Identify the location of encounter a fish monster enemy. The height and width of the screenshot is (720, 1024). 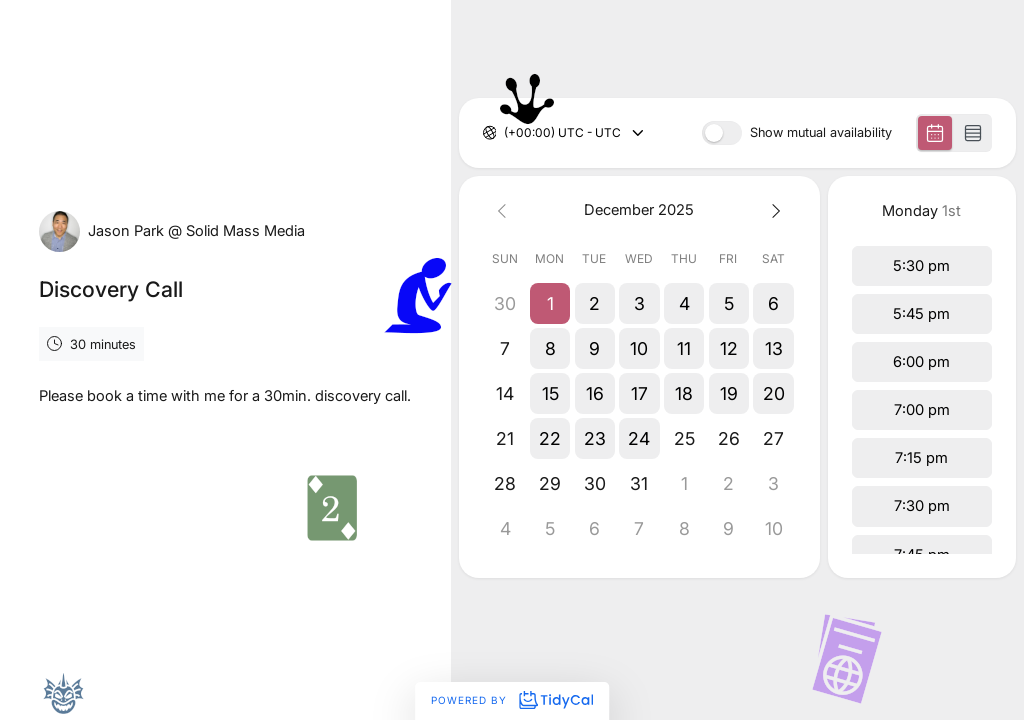
(63, 693).